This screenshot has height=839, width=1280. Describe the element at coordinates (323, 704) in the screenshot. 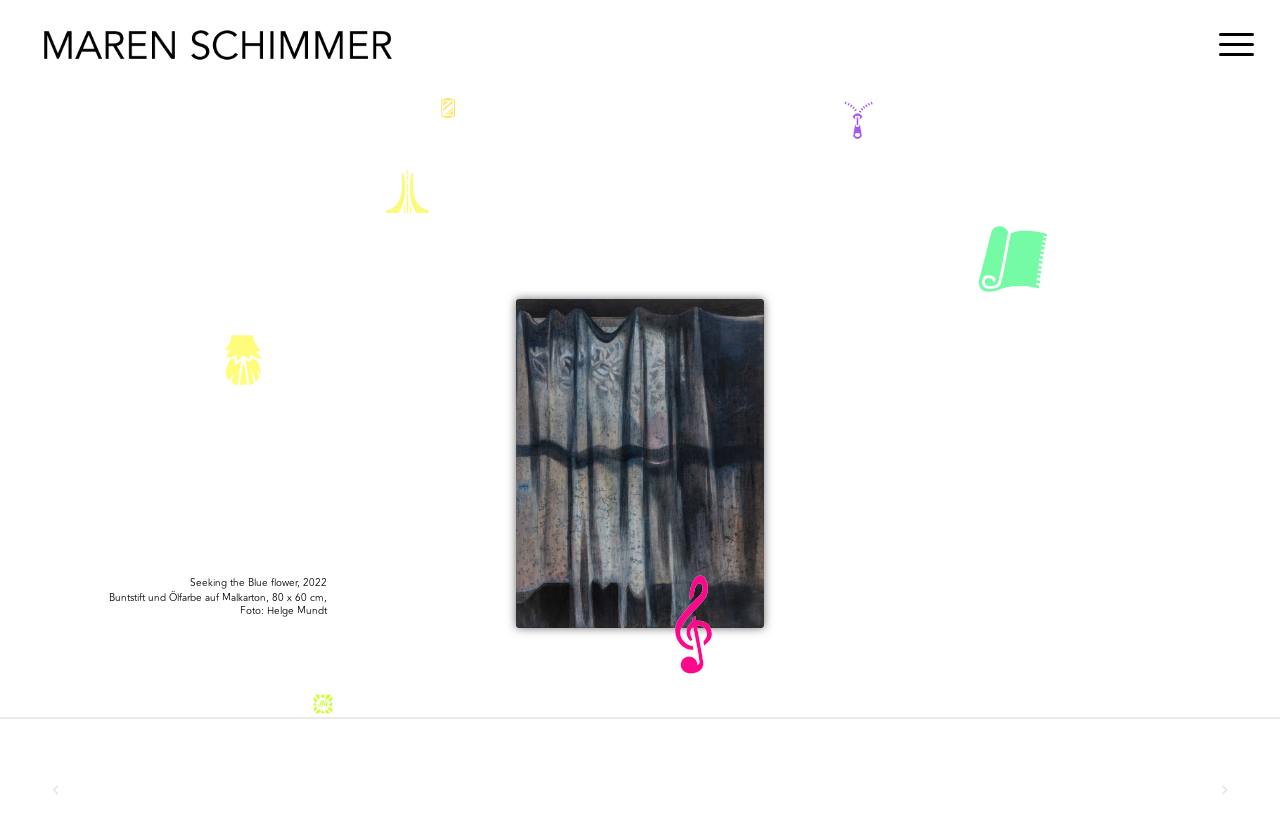

I see `activate a powerful attack or special move` at that location.